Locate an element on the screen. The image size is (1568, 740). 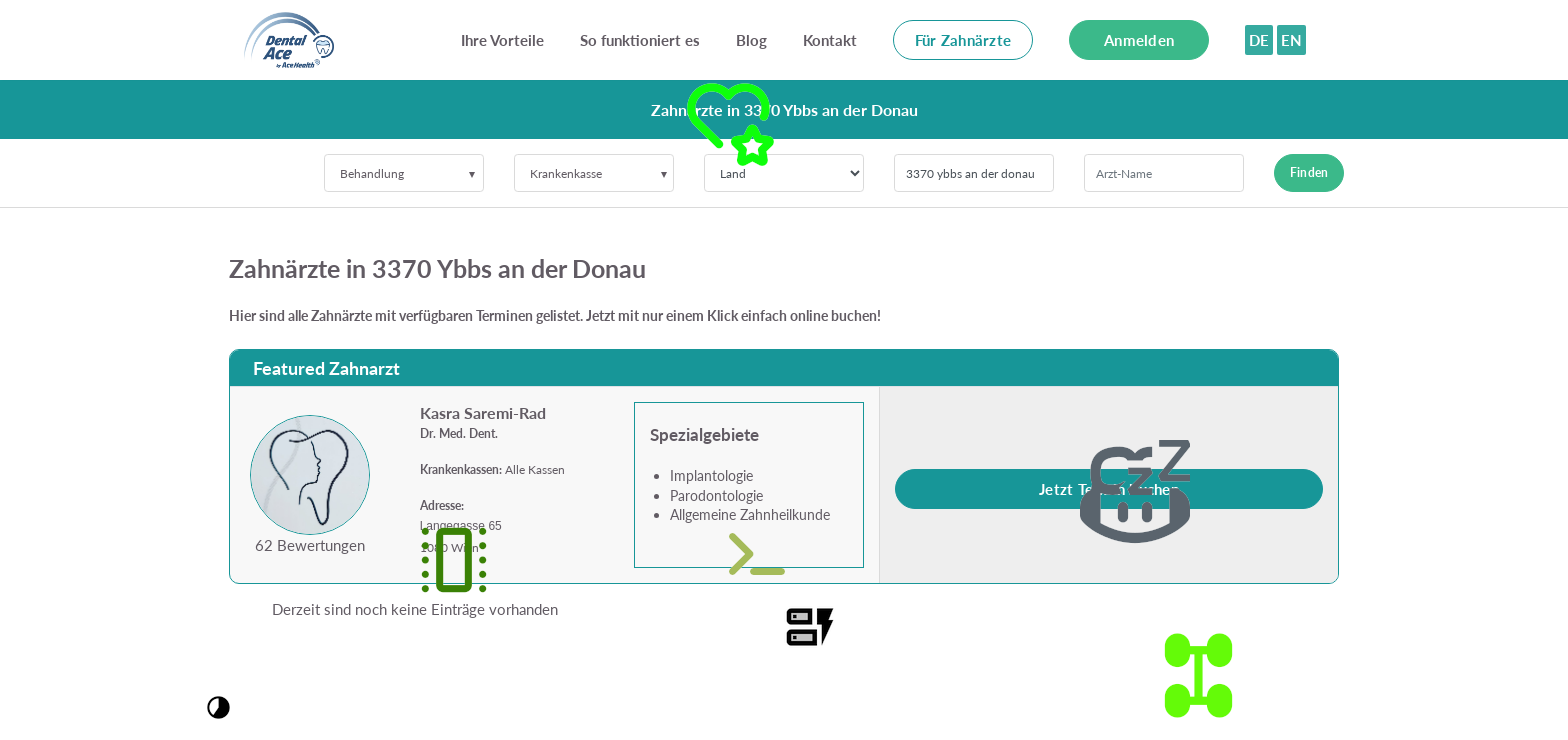
indicates 60% progress or completion is located at coordinates (218, 707).